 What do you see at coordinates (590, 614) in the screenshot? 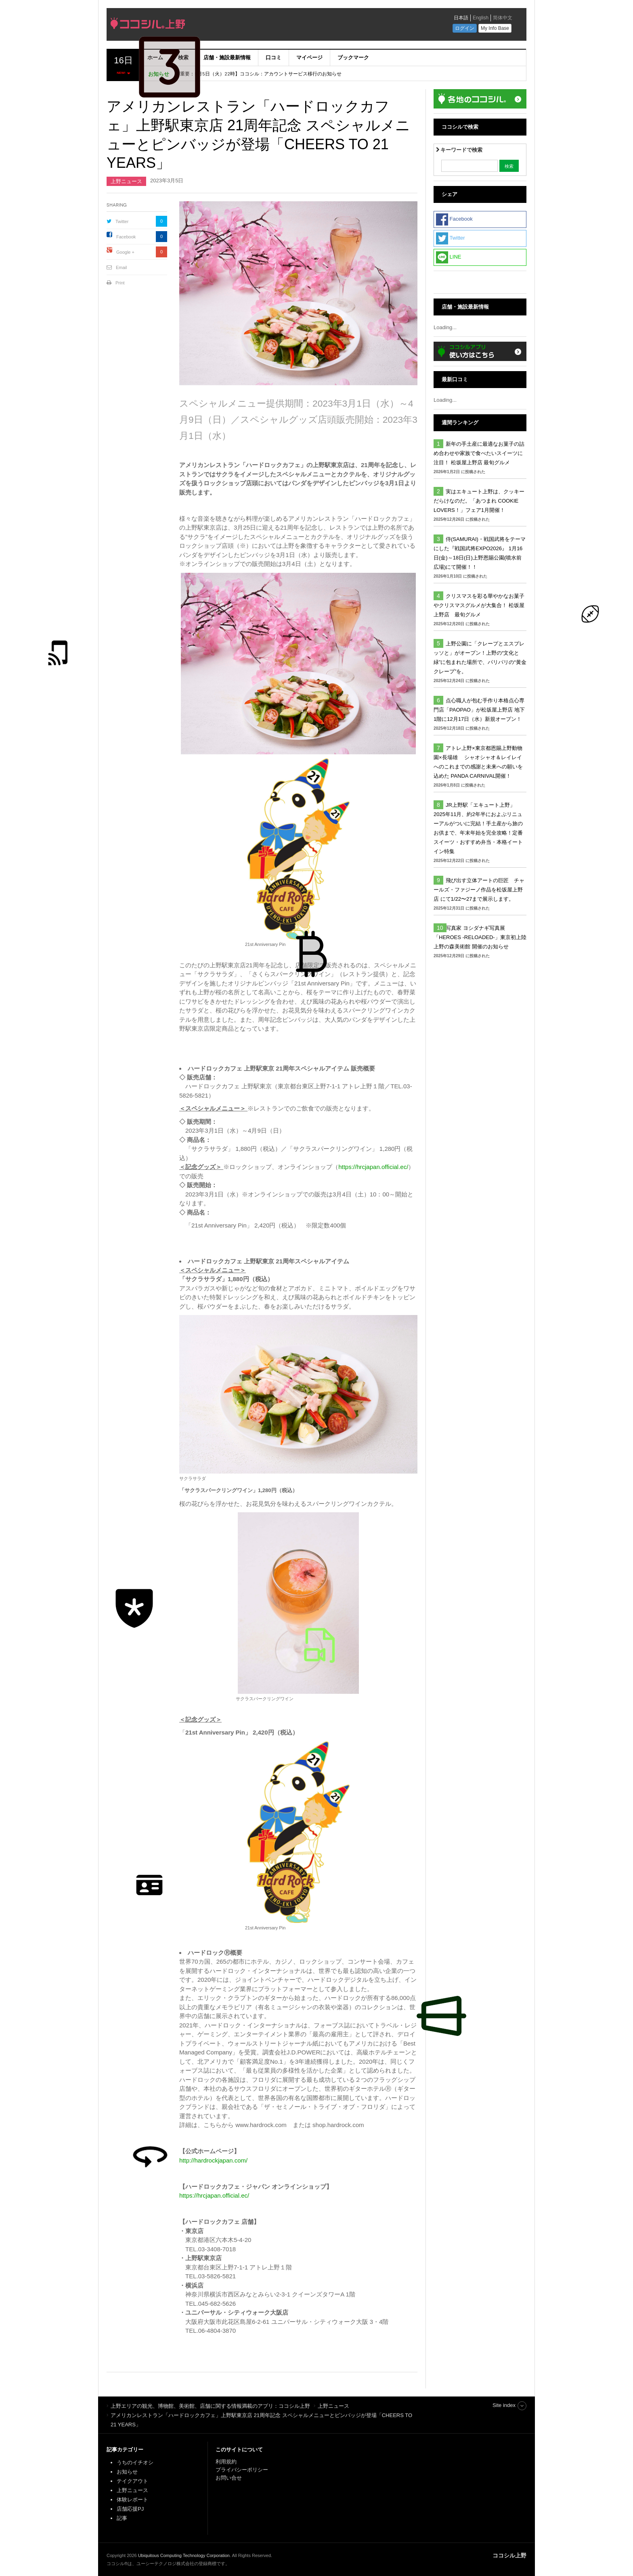
I see `access sports scores and updates` at bounding box center [590, 614].